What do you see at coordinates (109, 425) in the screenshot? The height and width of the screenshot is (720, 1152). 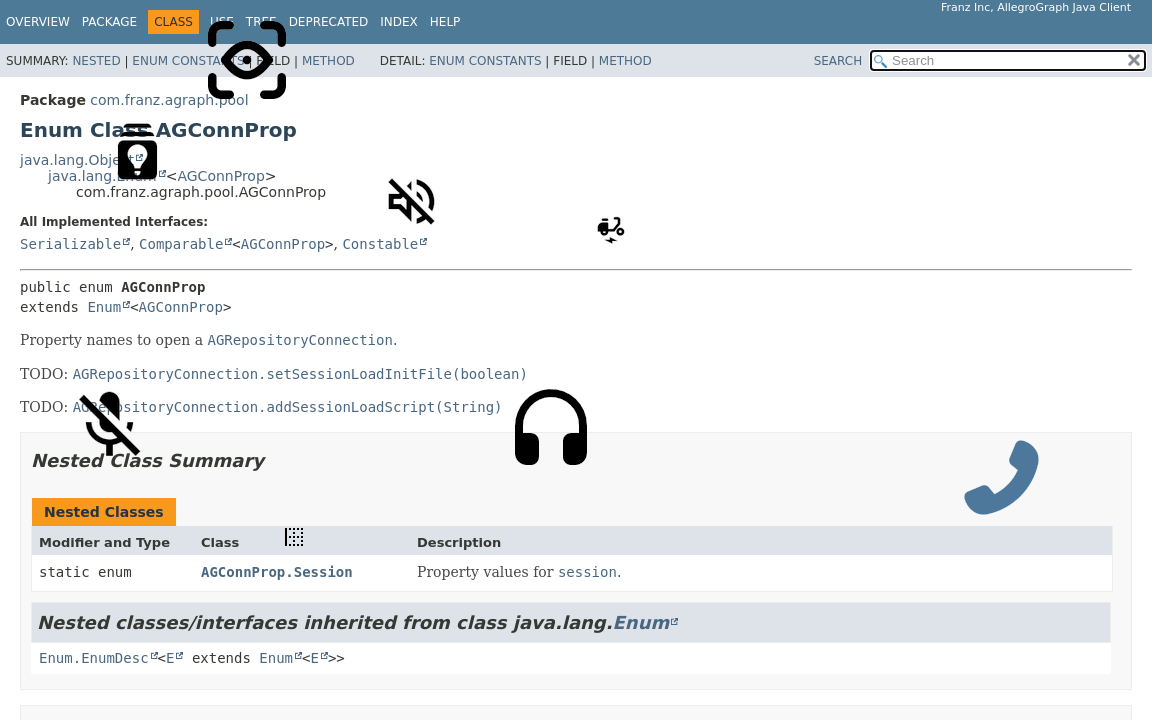 I see `mute your microphone` at bounding box center [109, 425].